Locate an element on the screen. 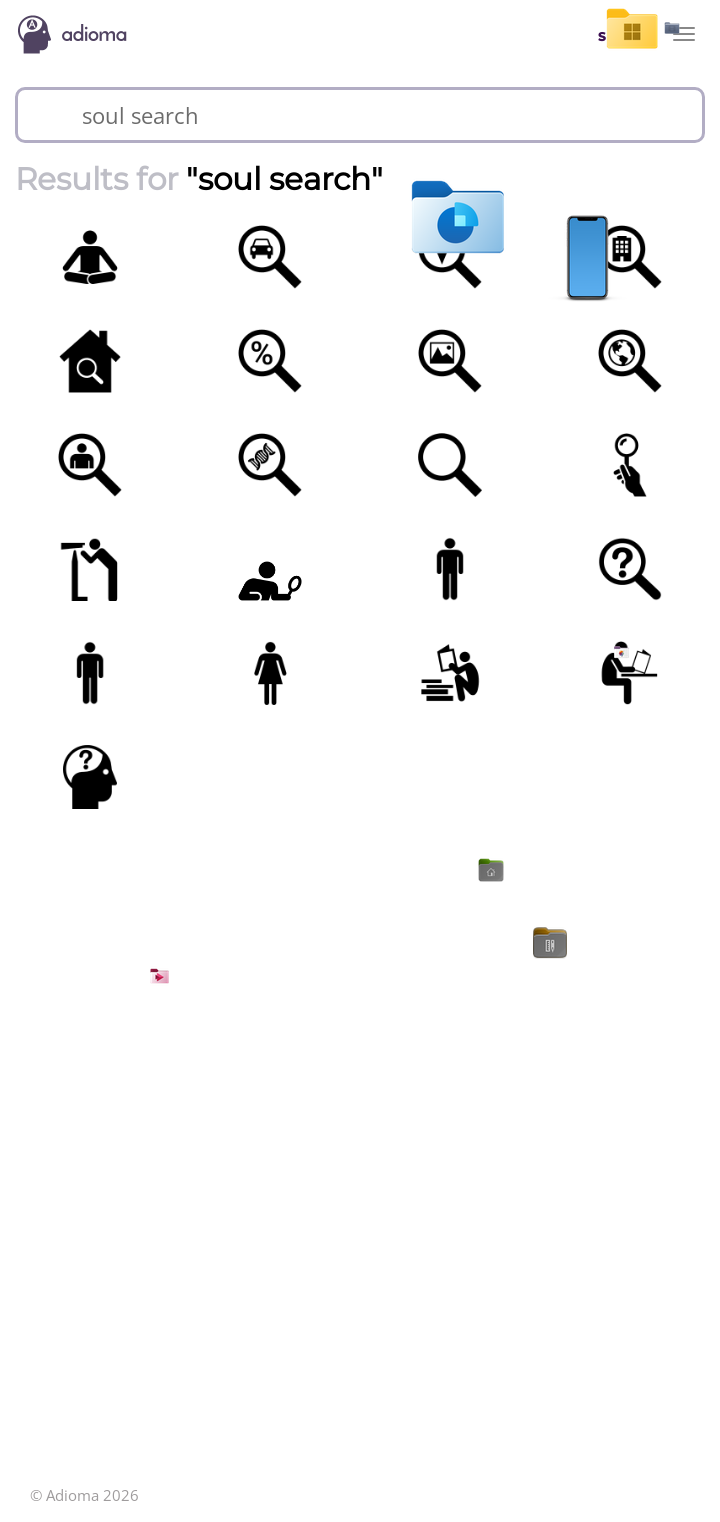 The height and width of the screenshot is (1522, 720). open your videos folder is located at coordinates (672, 28).